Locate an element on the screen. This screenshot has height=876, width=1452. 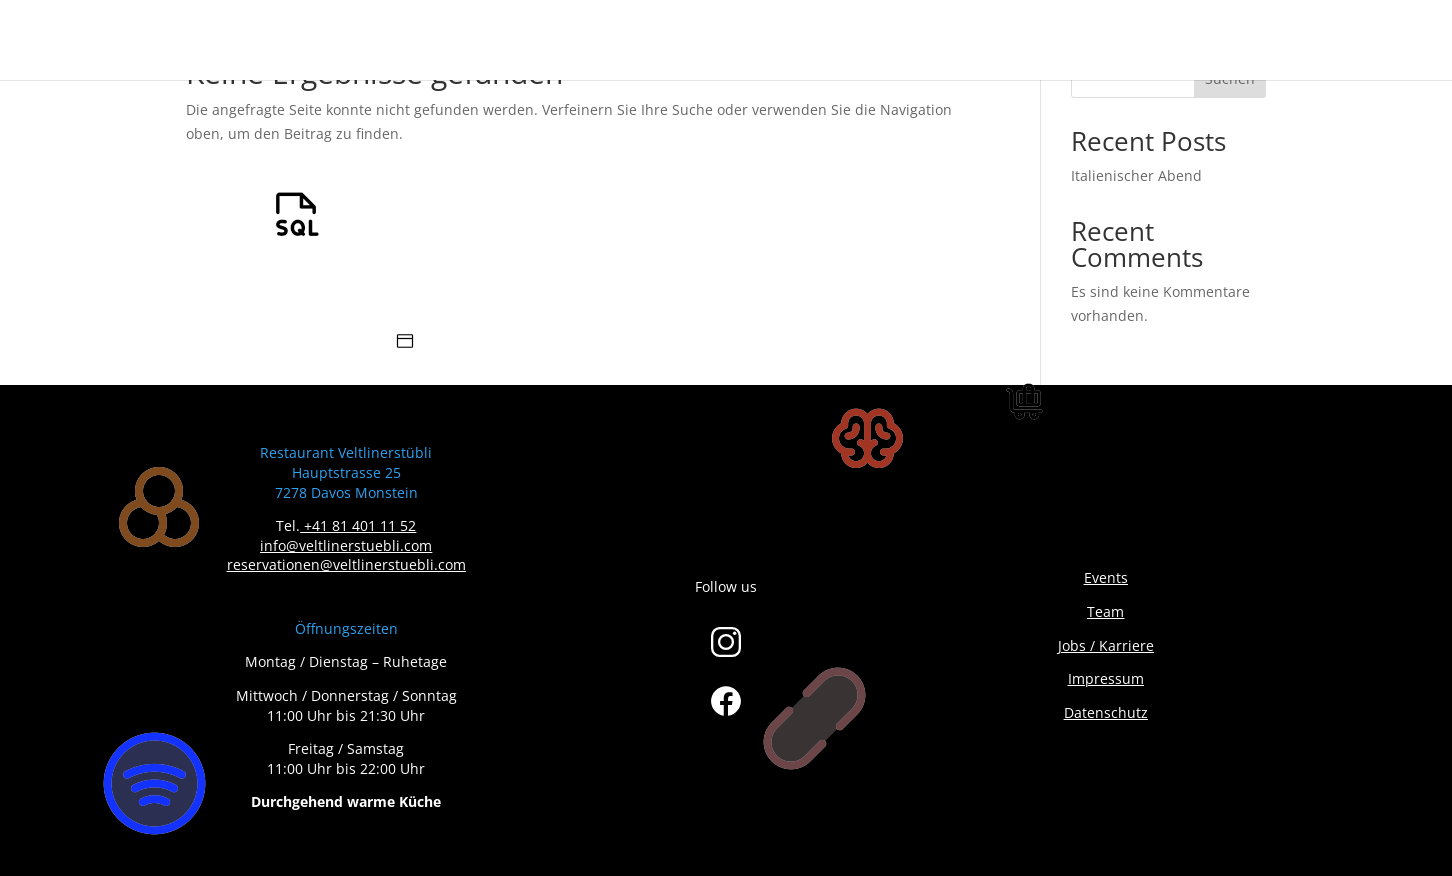
baggage claim area indicator is located at coordinates (1024, 401).